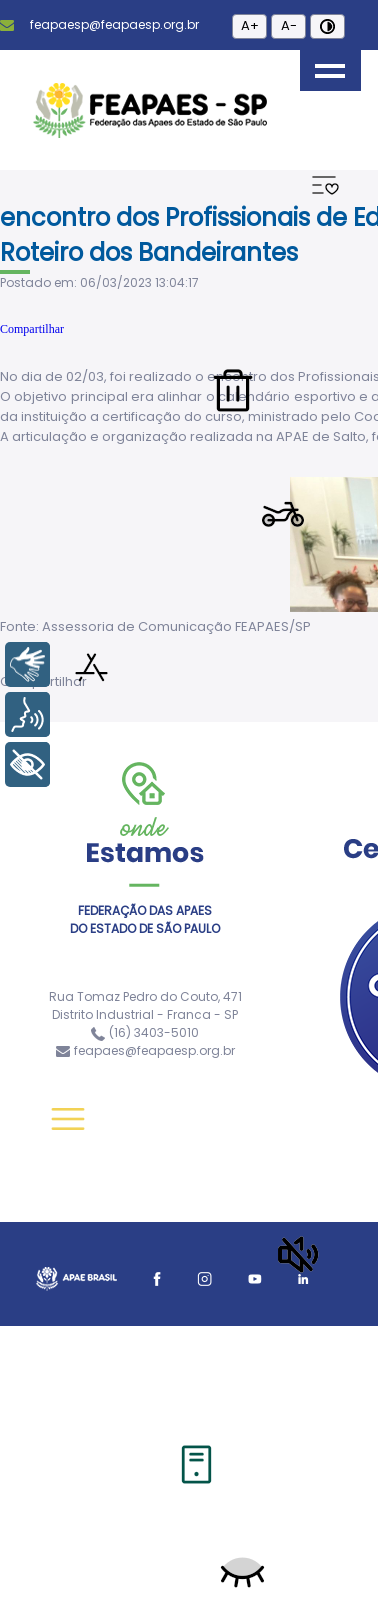  I want to click on access server or desktop computer settings, so click(196, 1464).